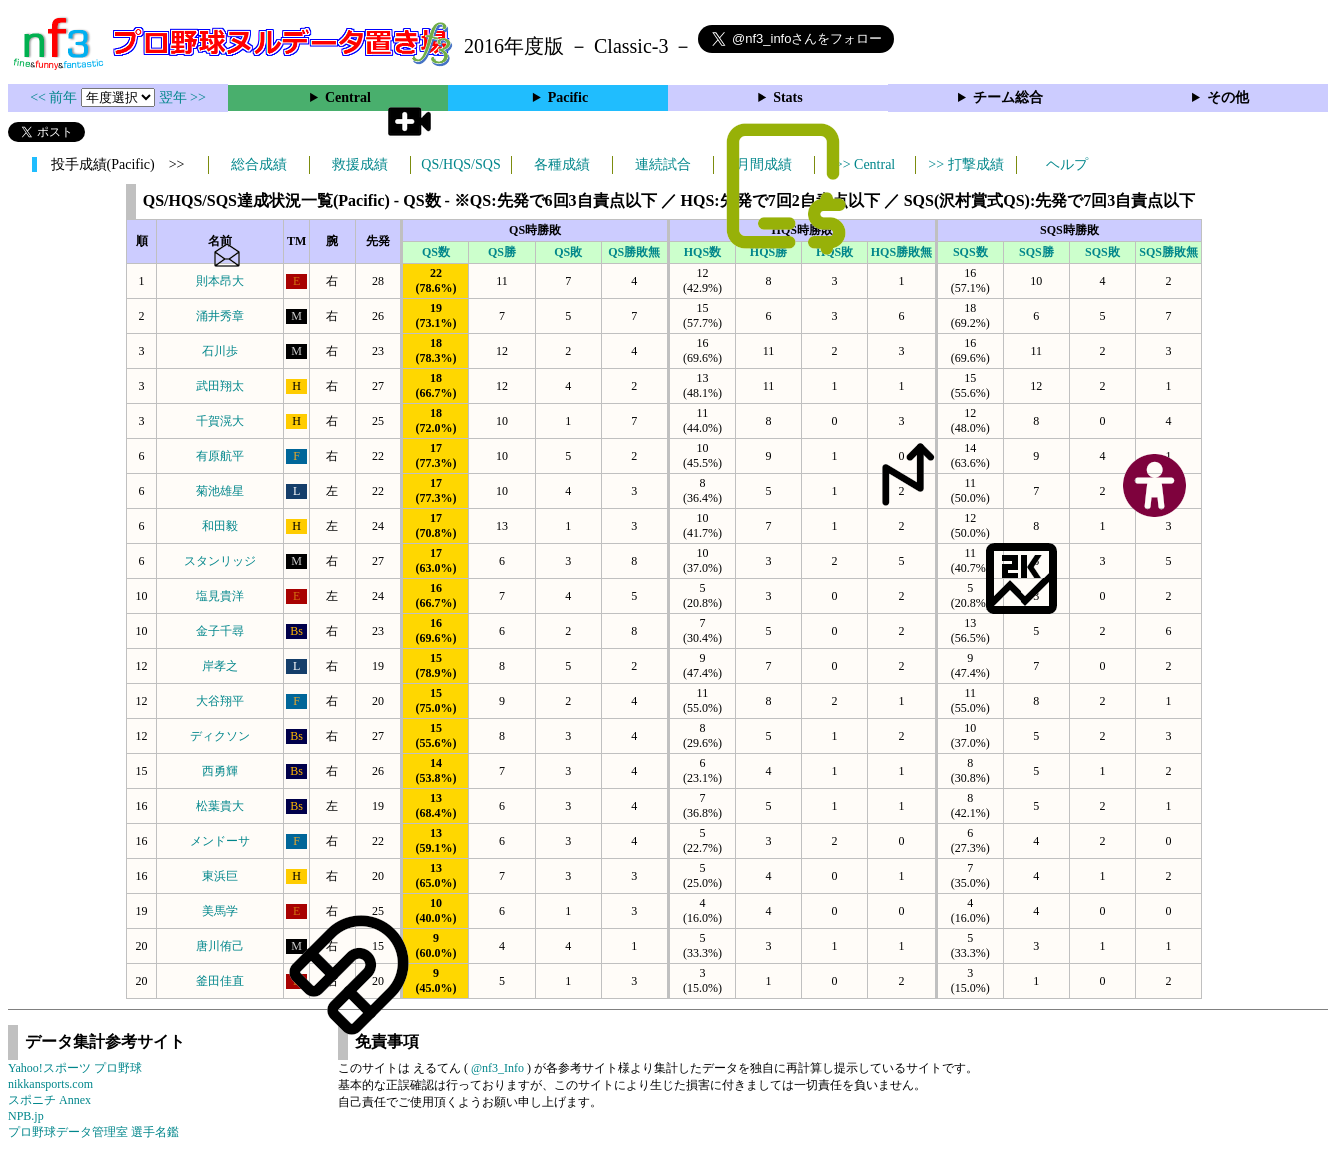  What do you see at coordinates (409, 121) in the screenshot?
I see `start a new video call` at bounding box center [409, 121].